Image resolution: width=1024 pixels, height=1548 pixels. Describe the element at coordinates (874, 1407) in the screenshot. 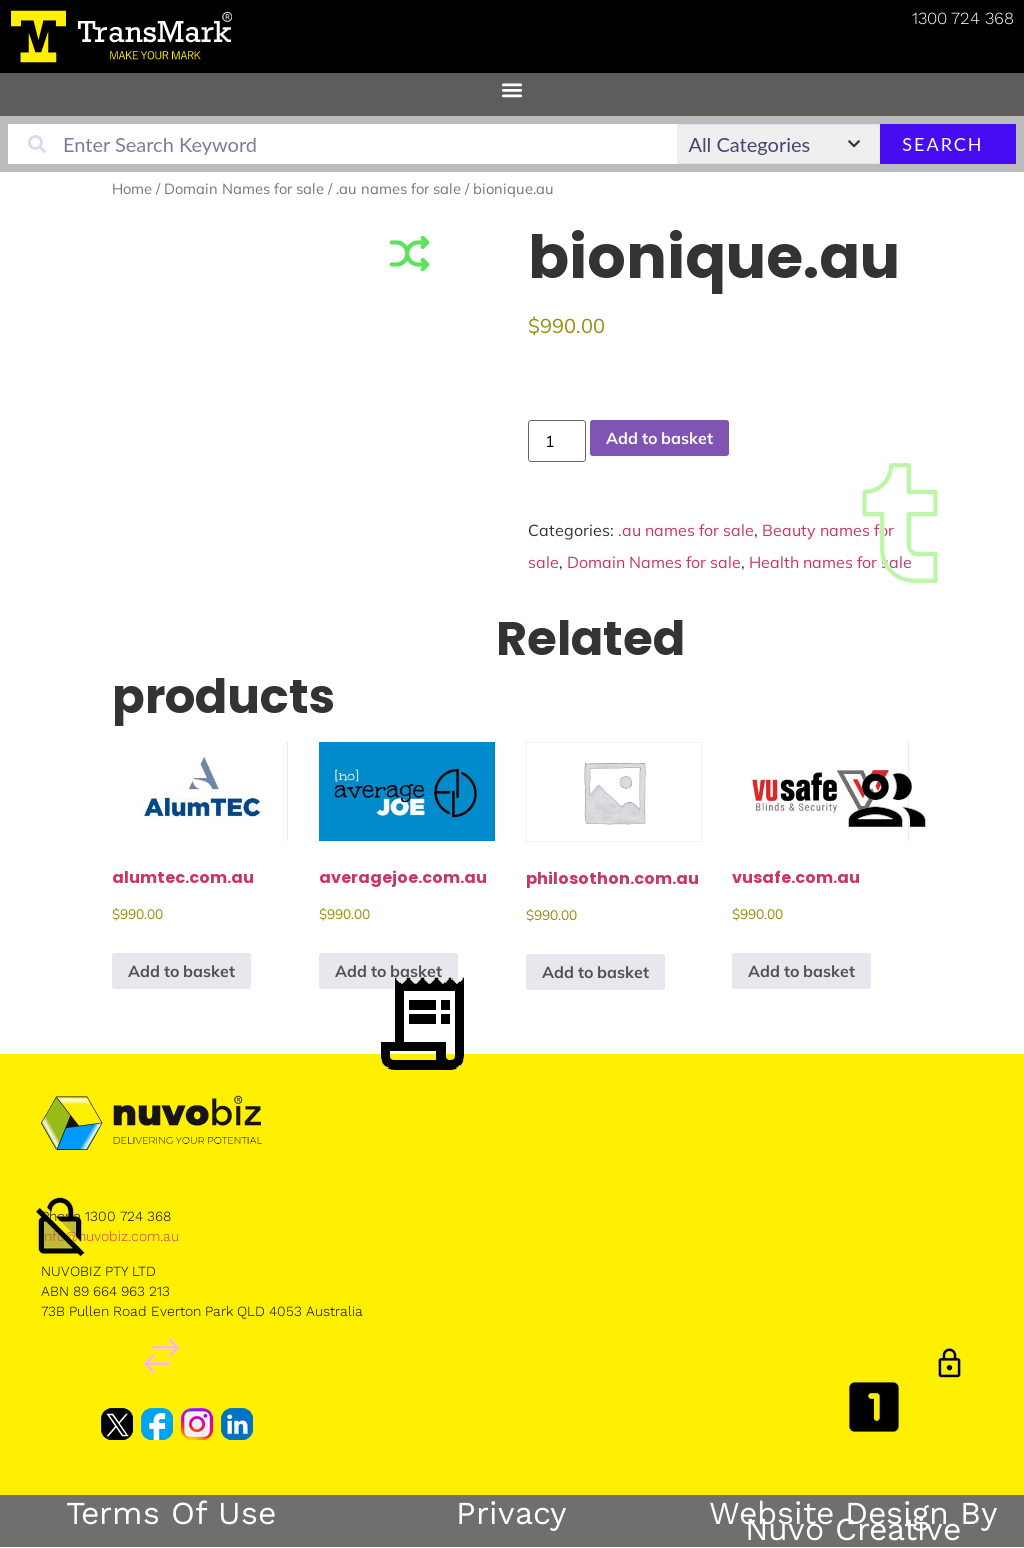

I see `indicates step one in a multi-step process` at that location.